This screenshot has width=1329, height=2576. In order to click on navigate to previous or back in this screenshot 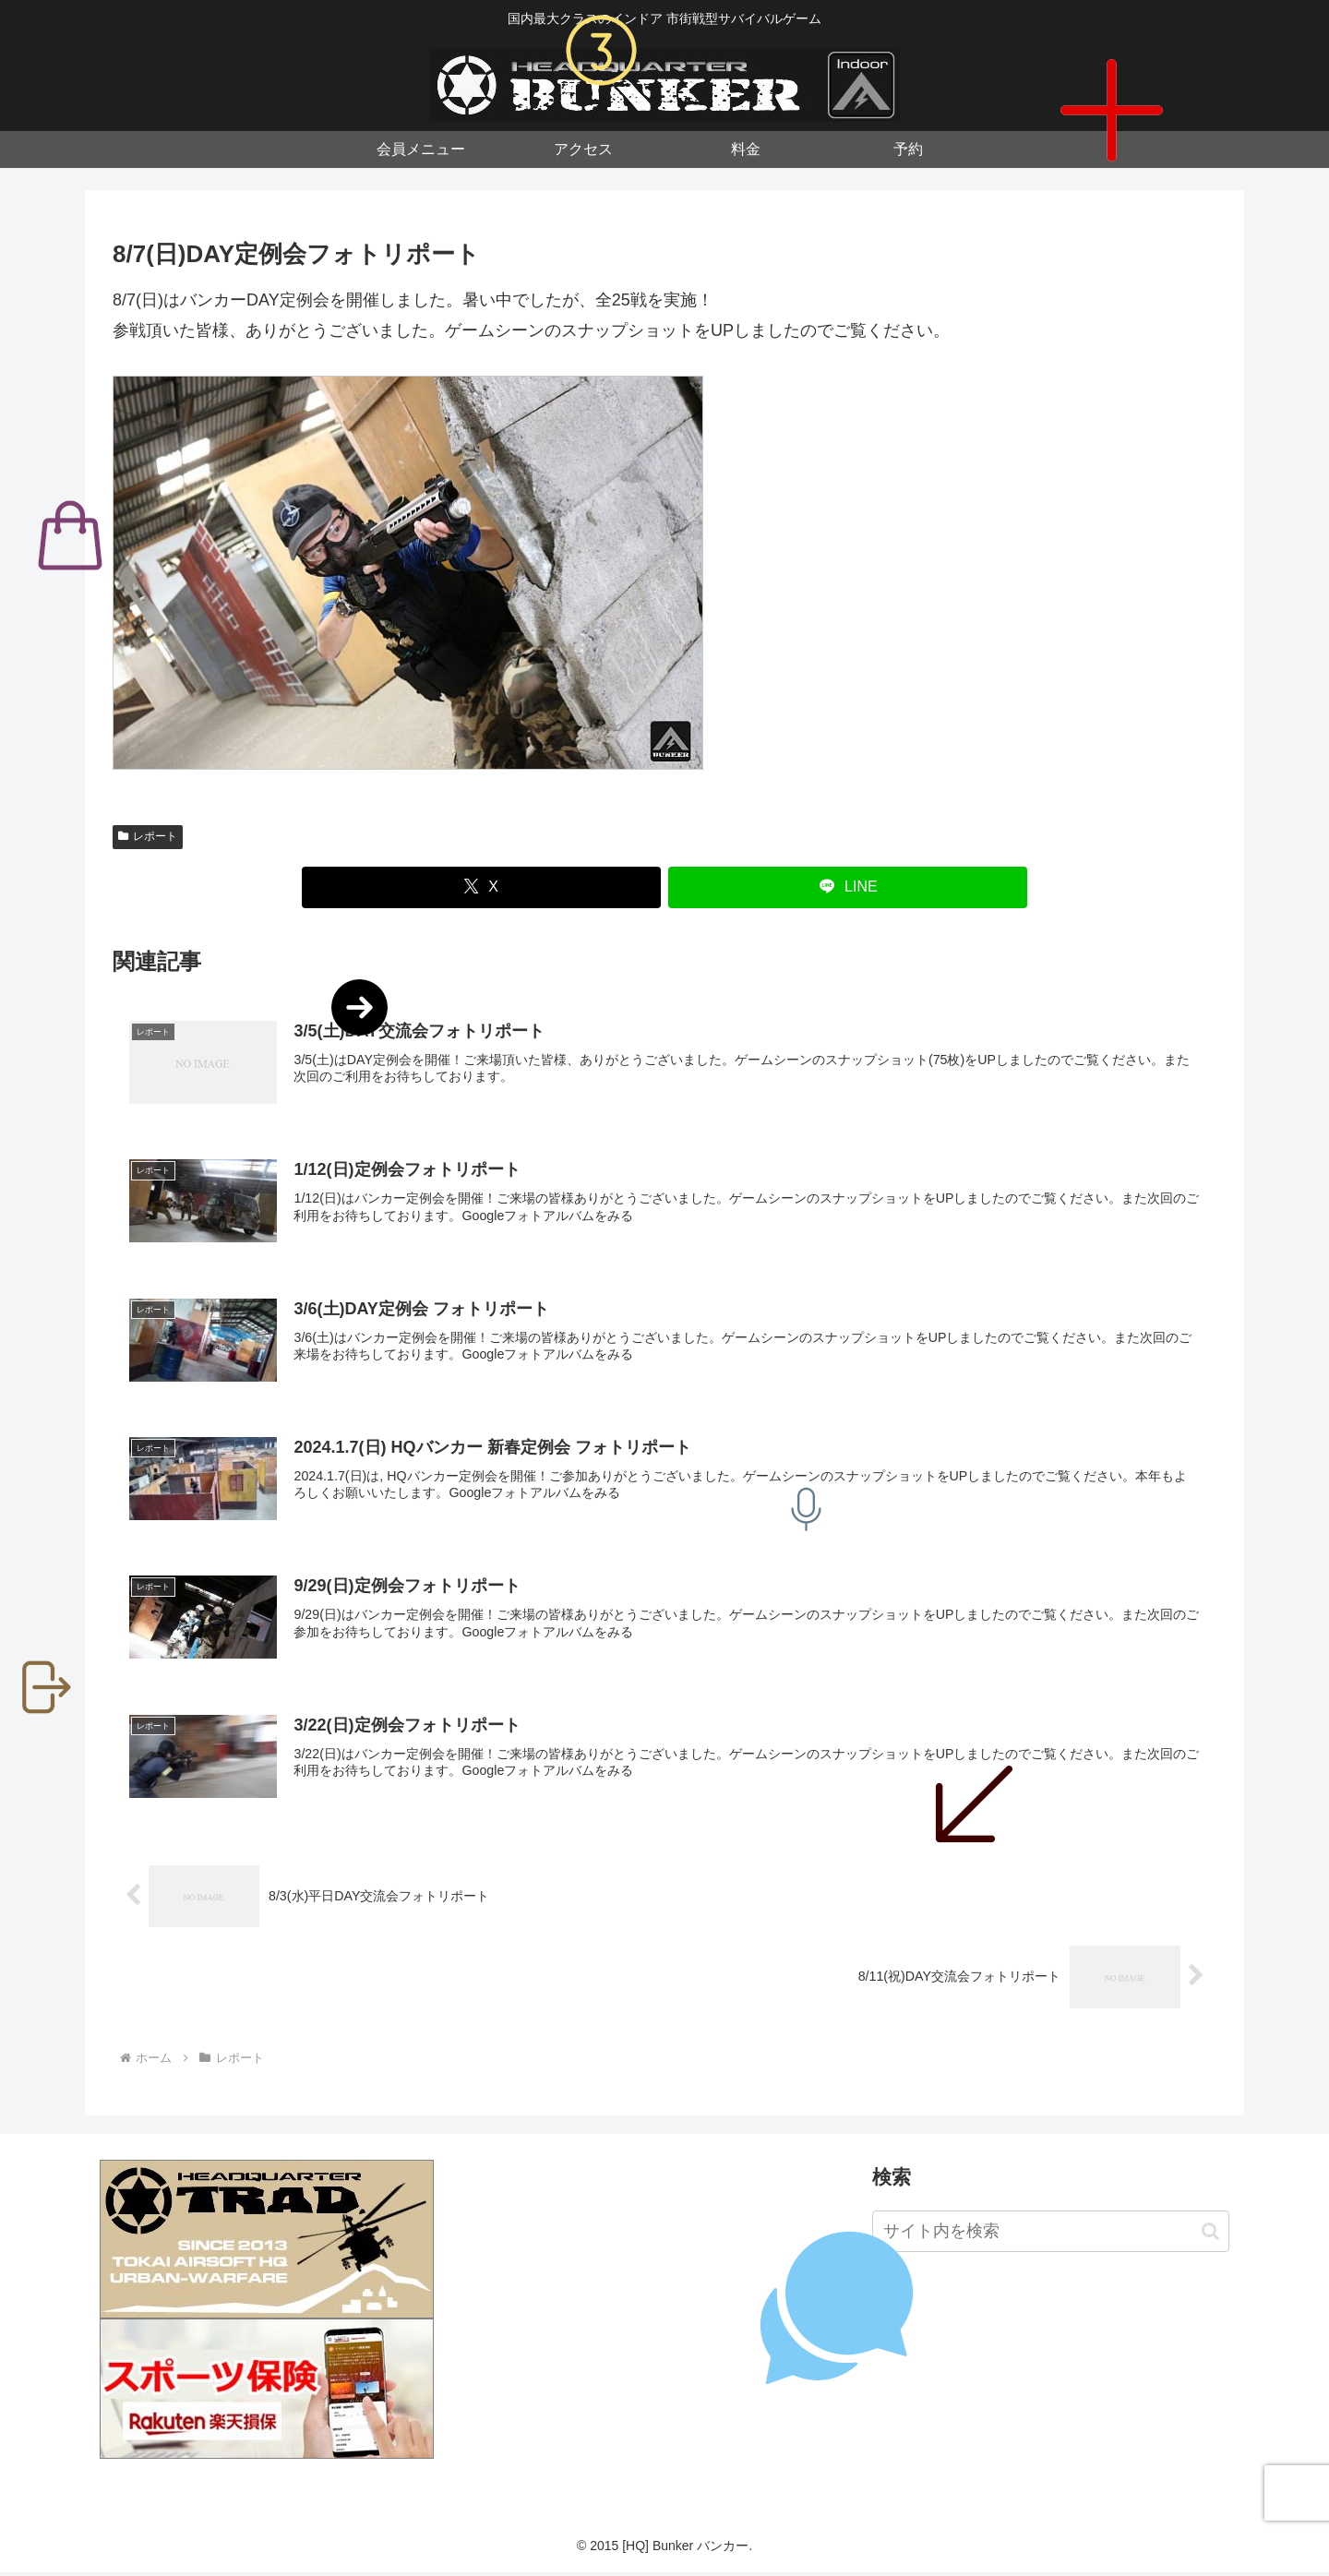, I will do `click(974, 1803)`.